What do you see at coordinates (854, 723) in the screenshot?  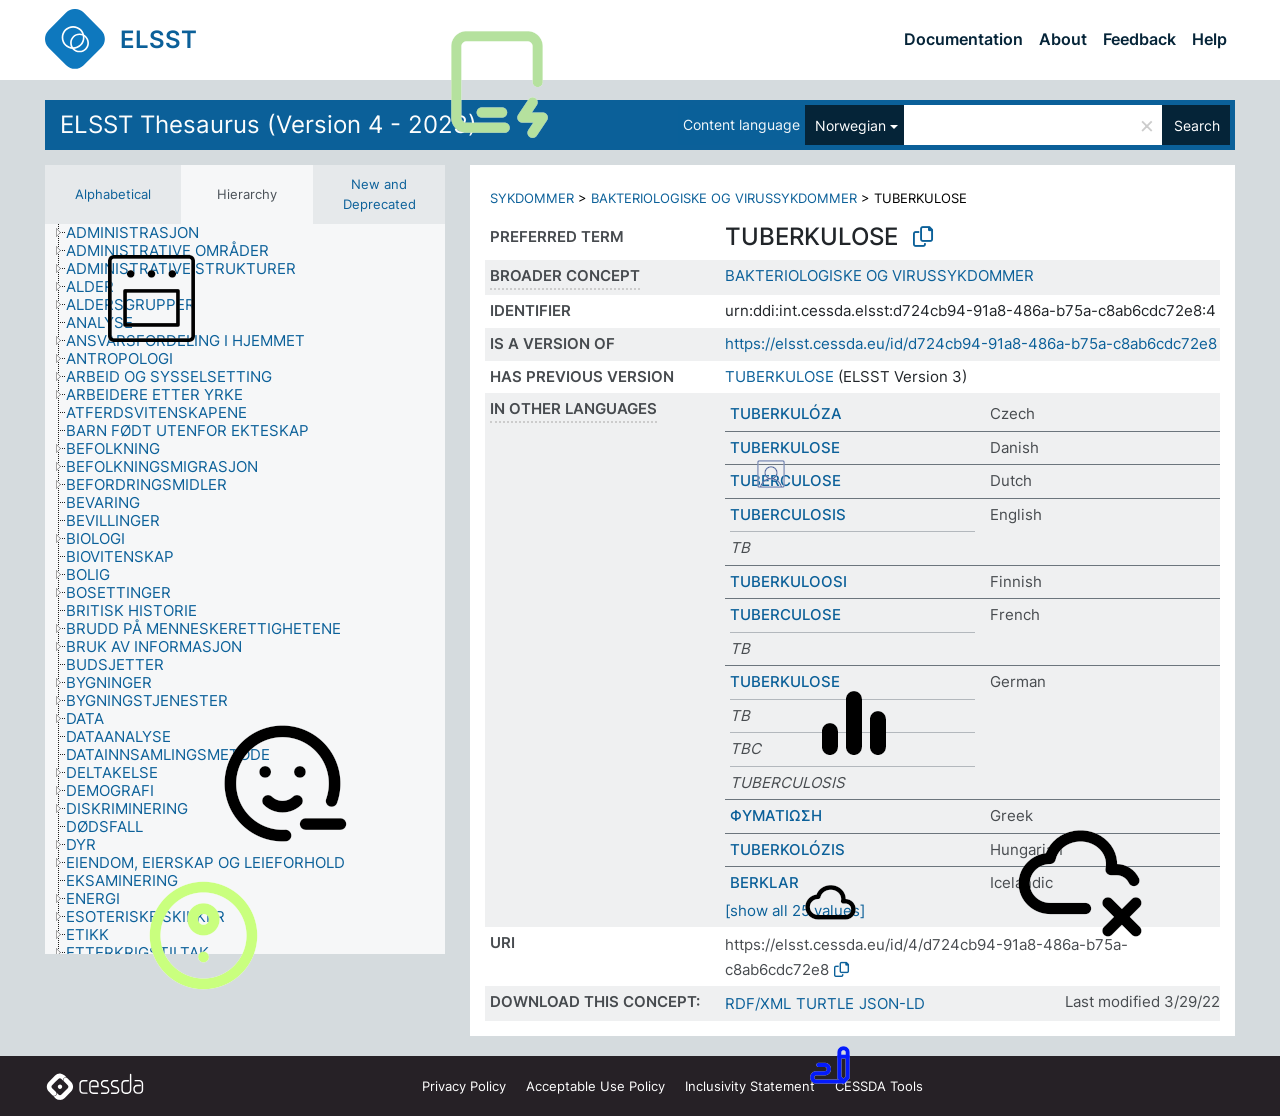 I see `adjust audio equalizer settings` at bounding box center [854, 723].